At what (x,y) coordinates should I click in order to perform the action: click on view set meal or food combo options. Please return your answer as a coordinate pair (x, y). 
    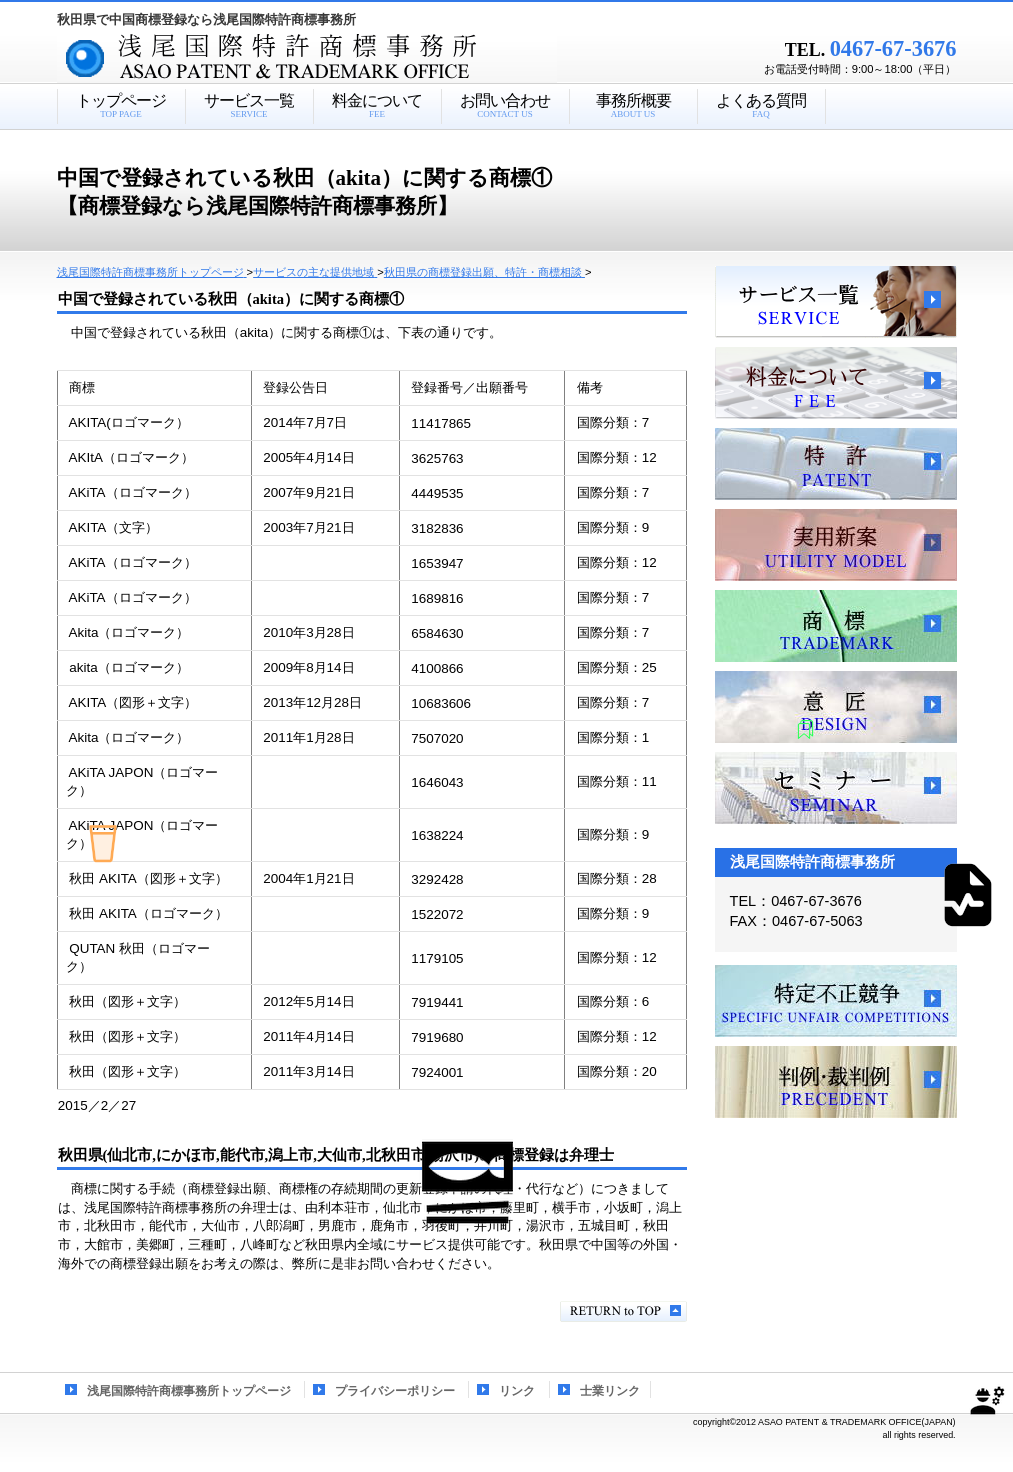
    Looking at the image, I should click on (467, 1182).